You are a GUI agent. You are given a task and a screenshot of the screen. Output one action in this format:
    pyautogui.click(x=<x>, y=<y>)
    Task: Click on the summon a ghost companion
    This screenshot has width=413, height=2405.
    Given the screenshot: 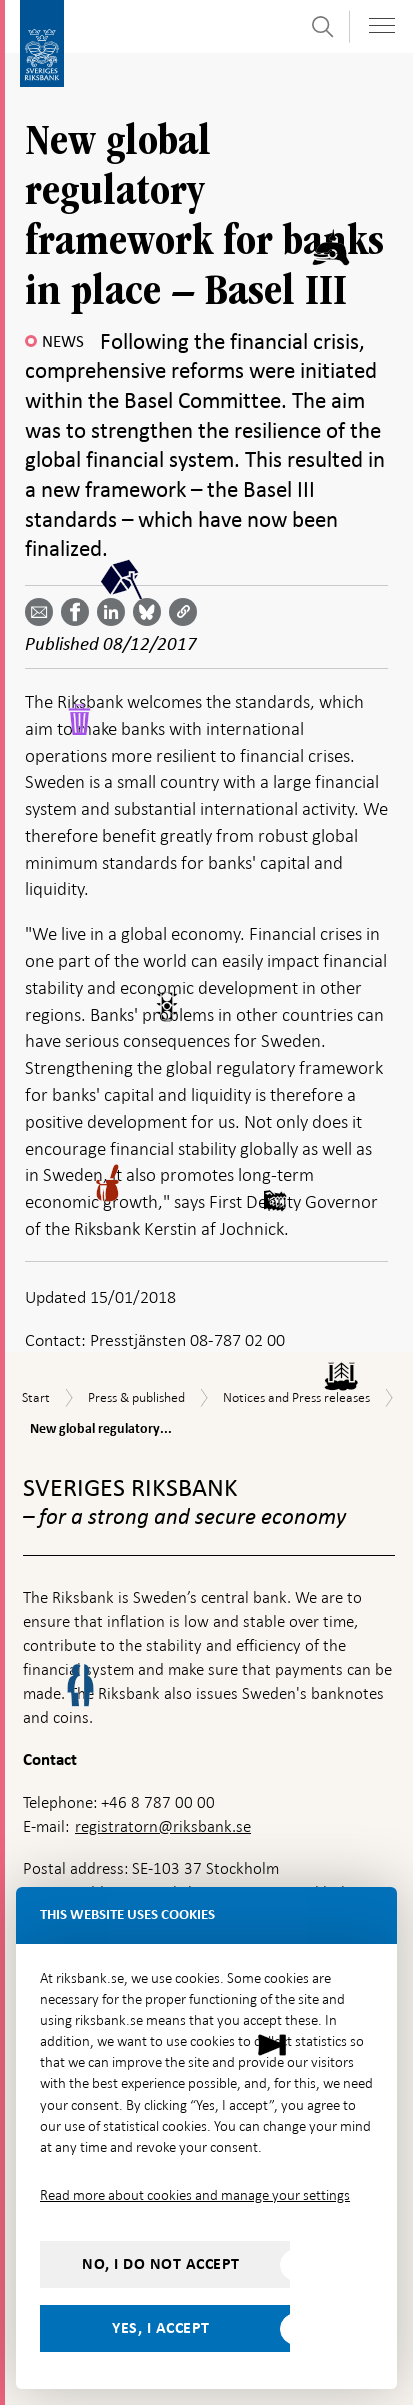 What is the action you would take?
    pyautogui.click(x=81, y=1685)
    